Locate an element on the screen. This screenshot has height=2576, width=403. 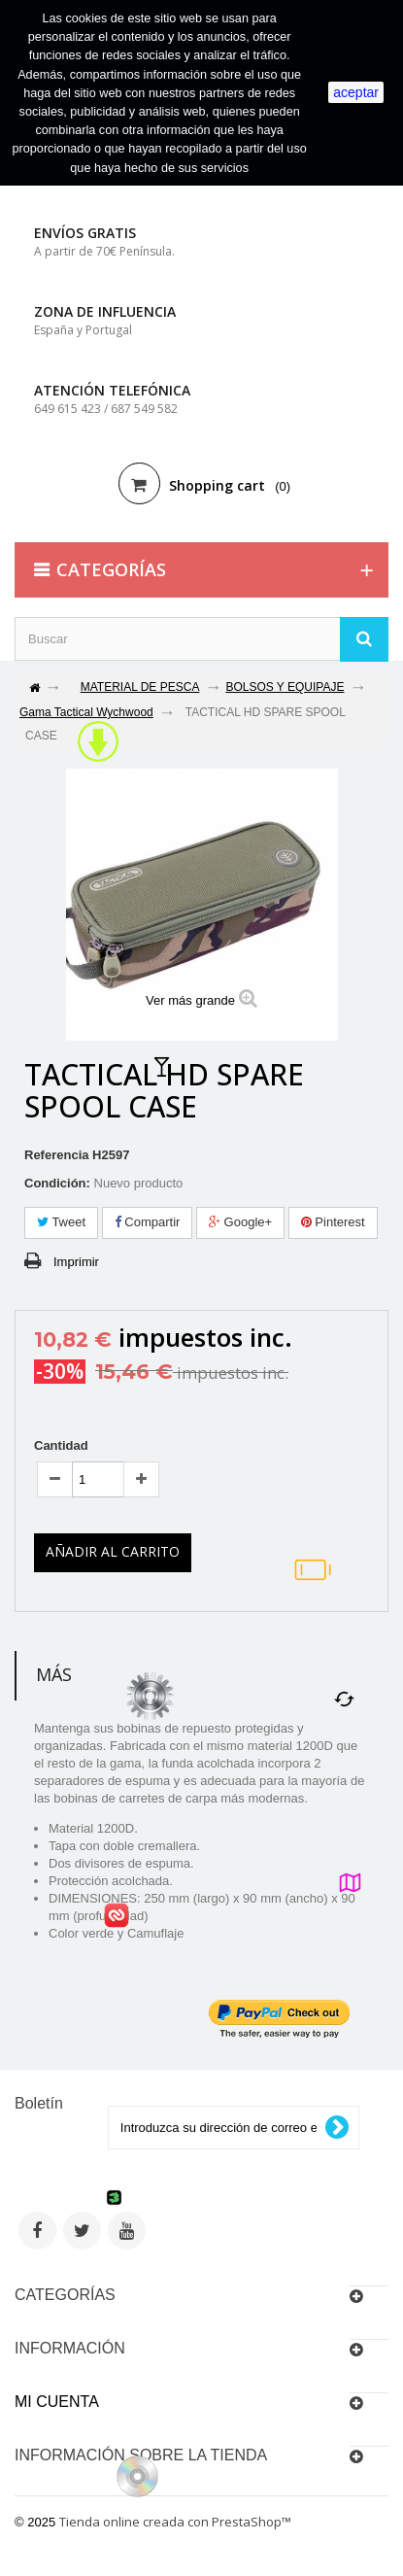
insert or eject optical disc media is located at coordinates (137, 2476).